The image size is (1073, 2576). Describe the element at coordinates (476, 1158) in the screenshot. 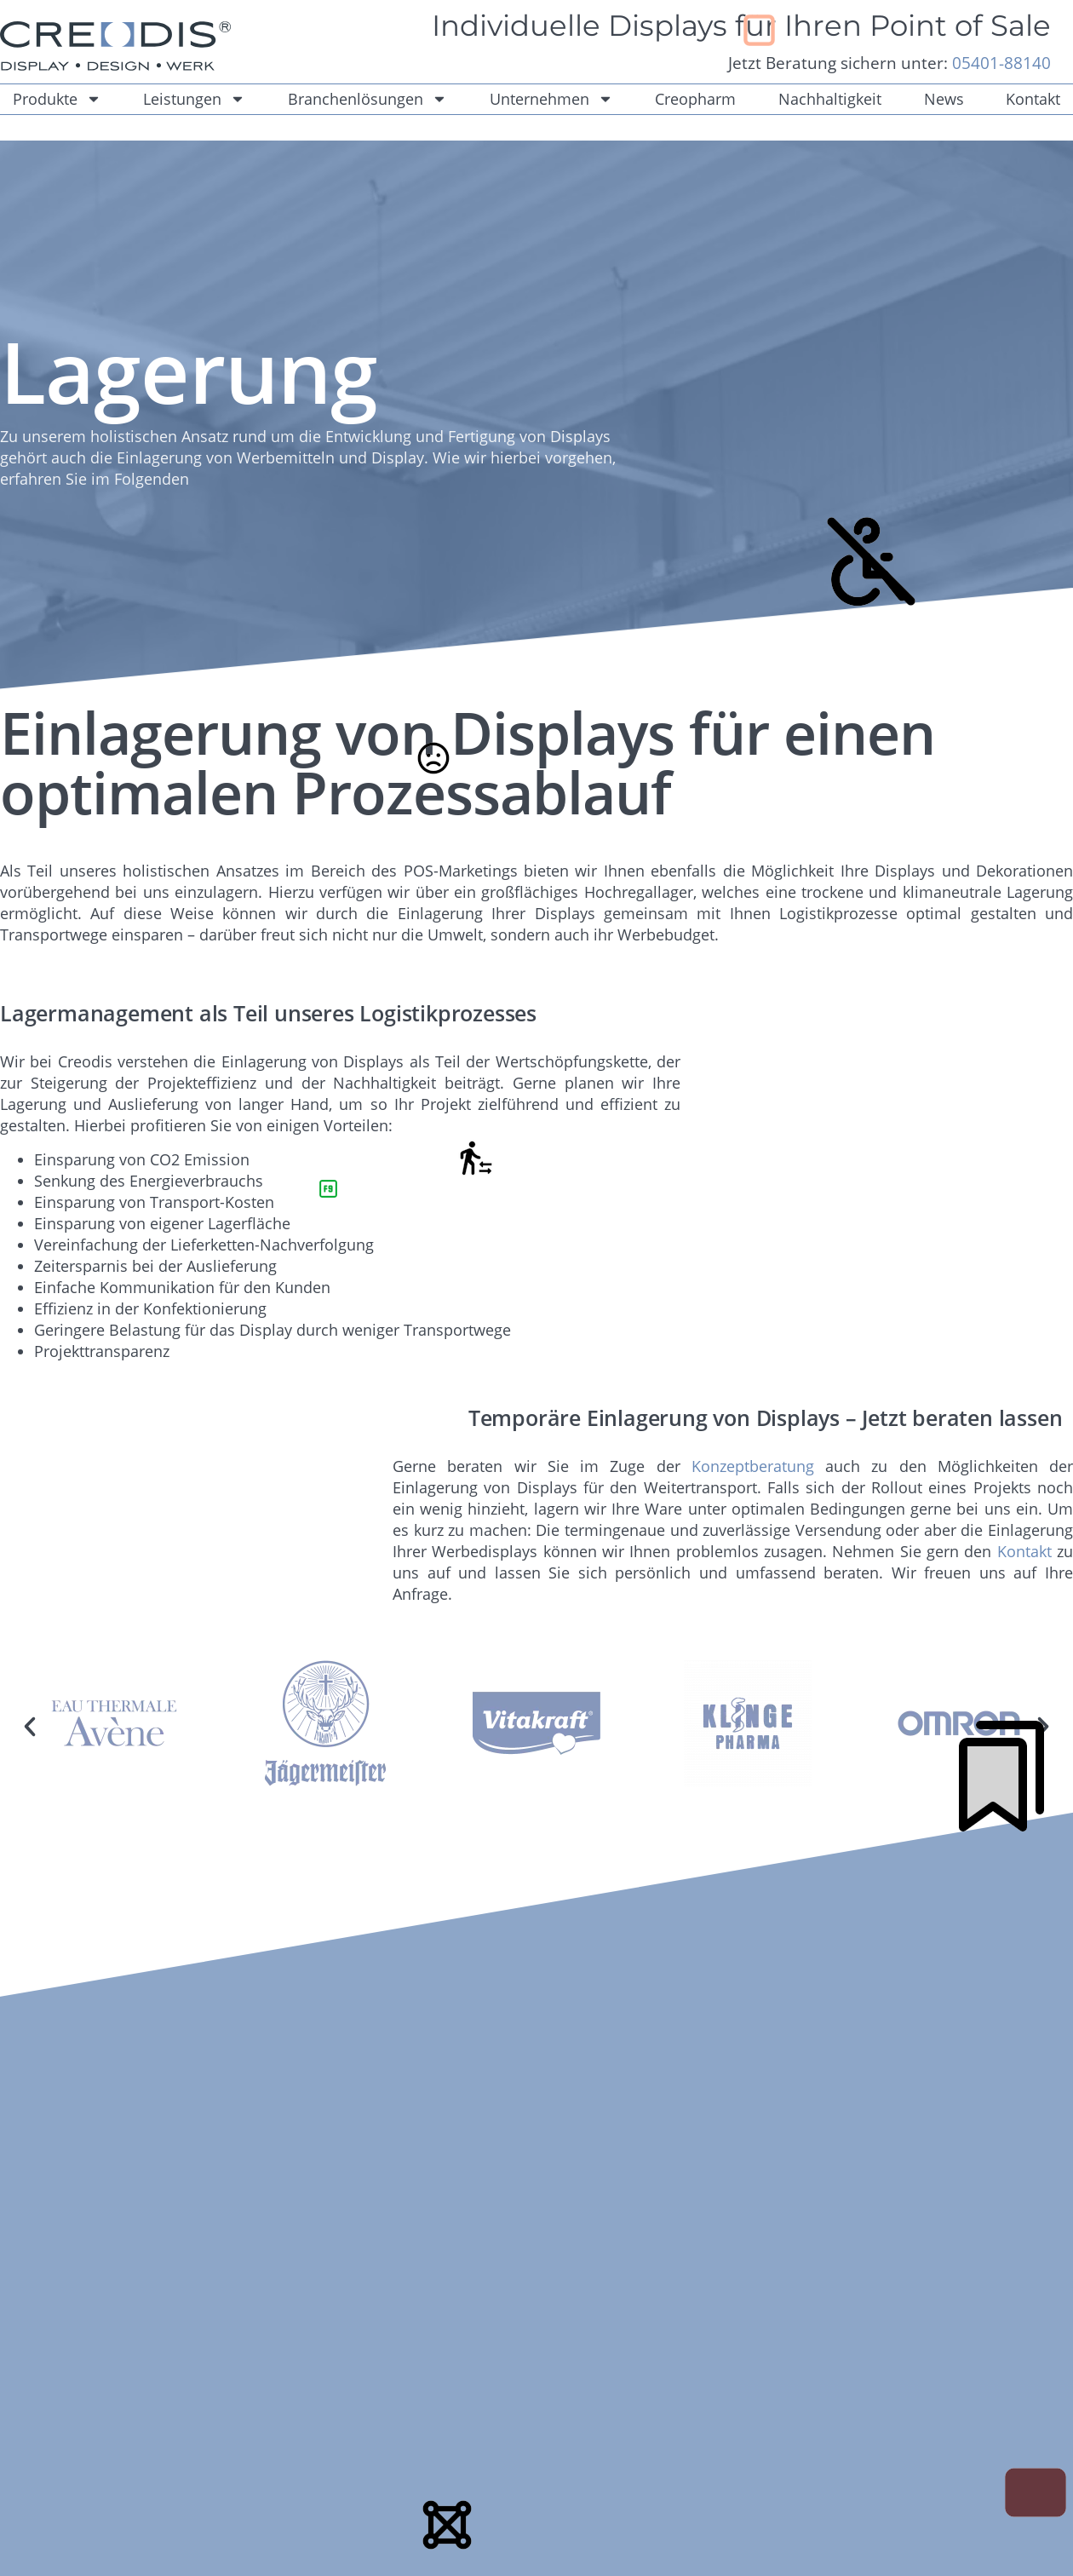

I see `transfer between transit lines or platforms` at that location.